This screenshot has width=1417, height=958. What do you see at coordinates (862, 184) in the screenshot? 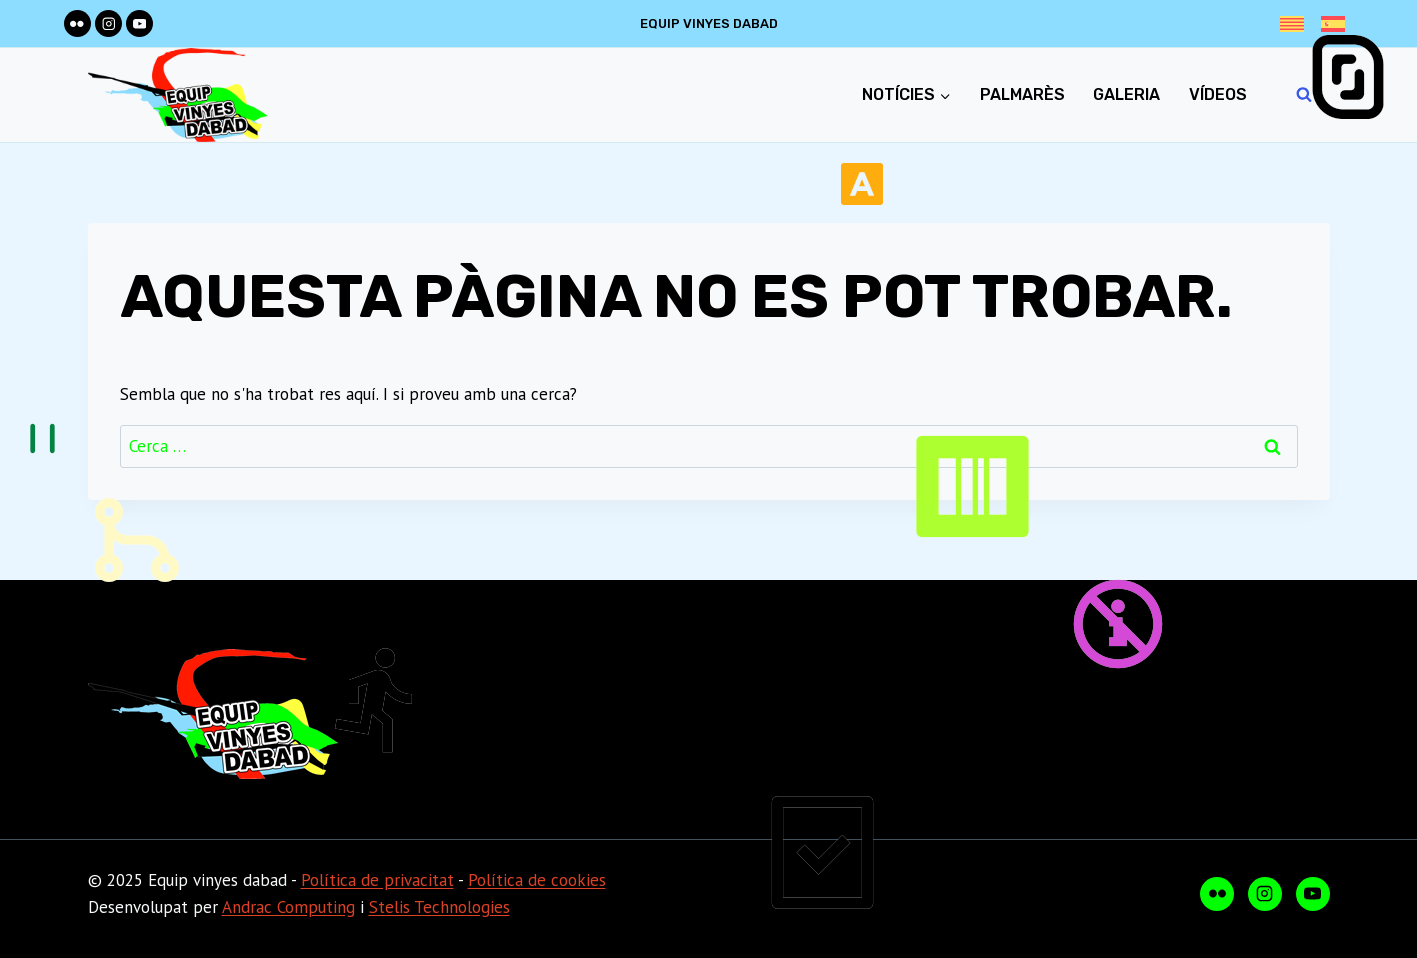
I see `switch input method or keyboard language` at bounding box center [862, 184].